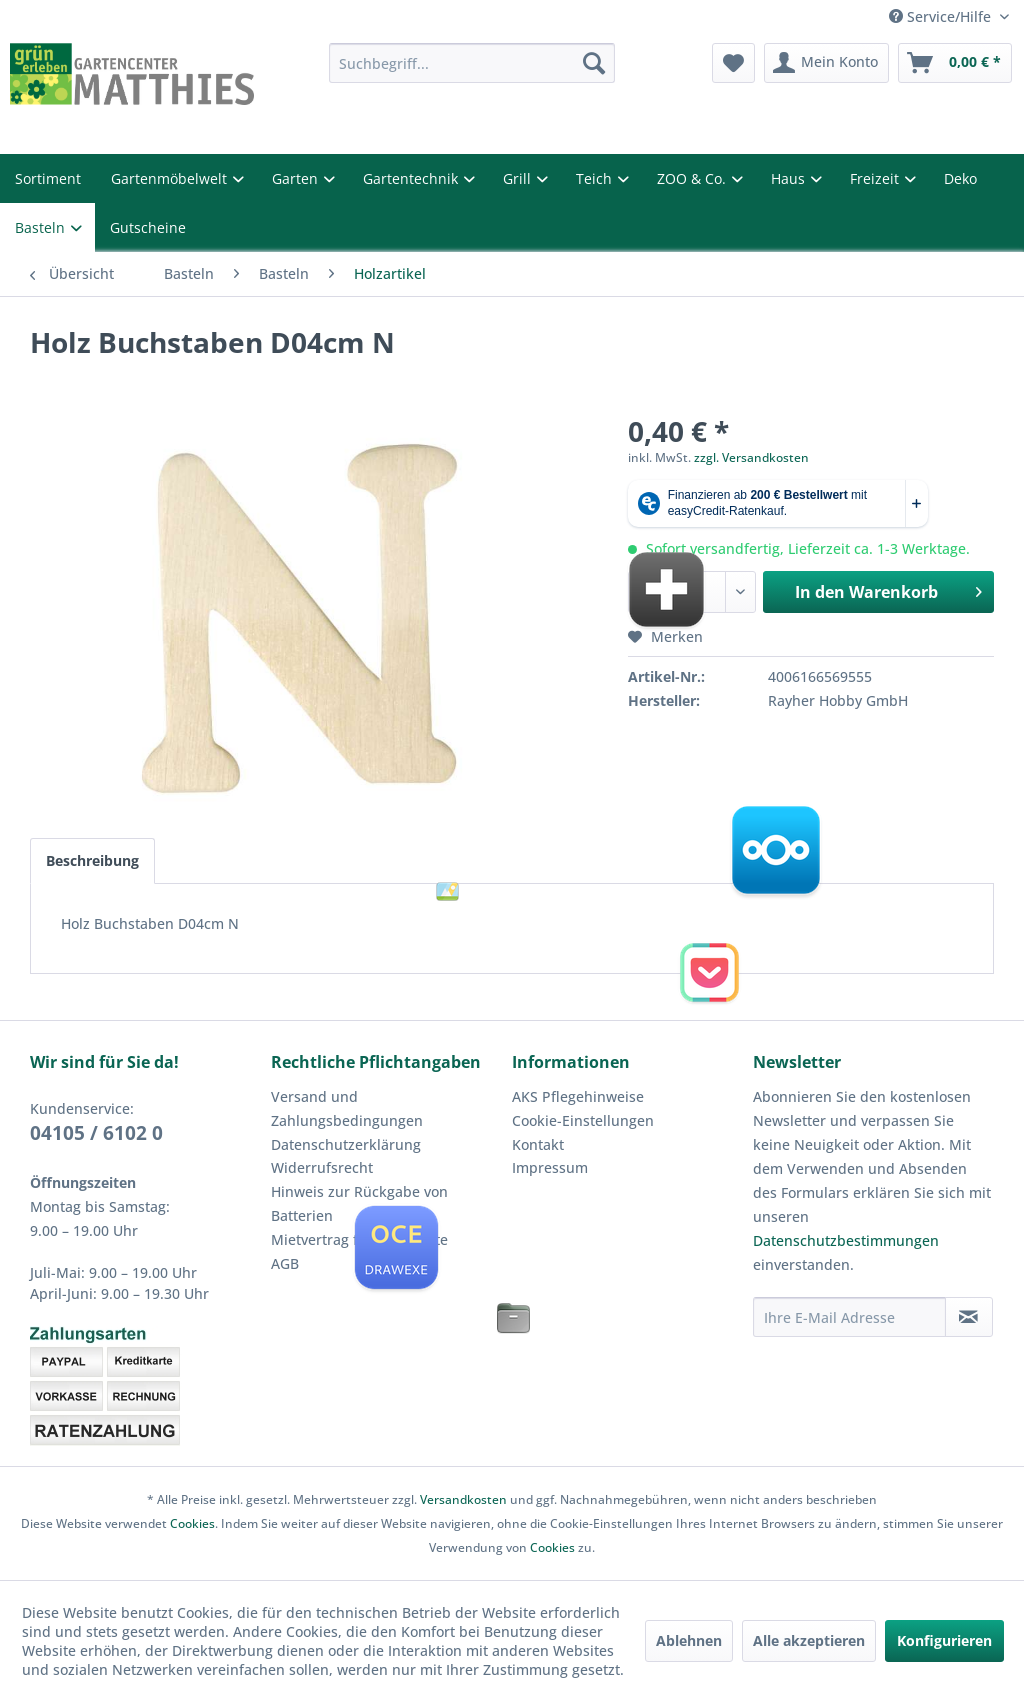  Describe the element at coordinates (447, 891) in the screenshot. I see `open the photos app` at that location.